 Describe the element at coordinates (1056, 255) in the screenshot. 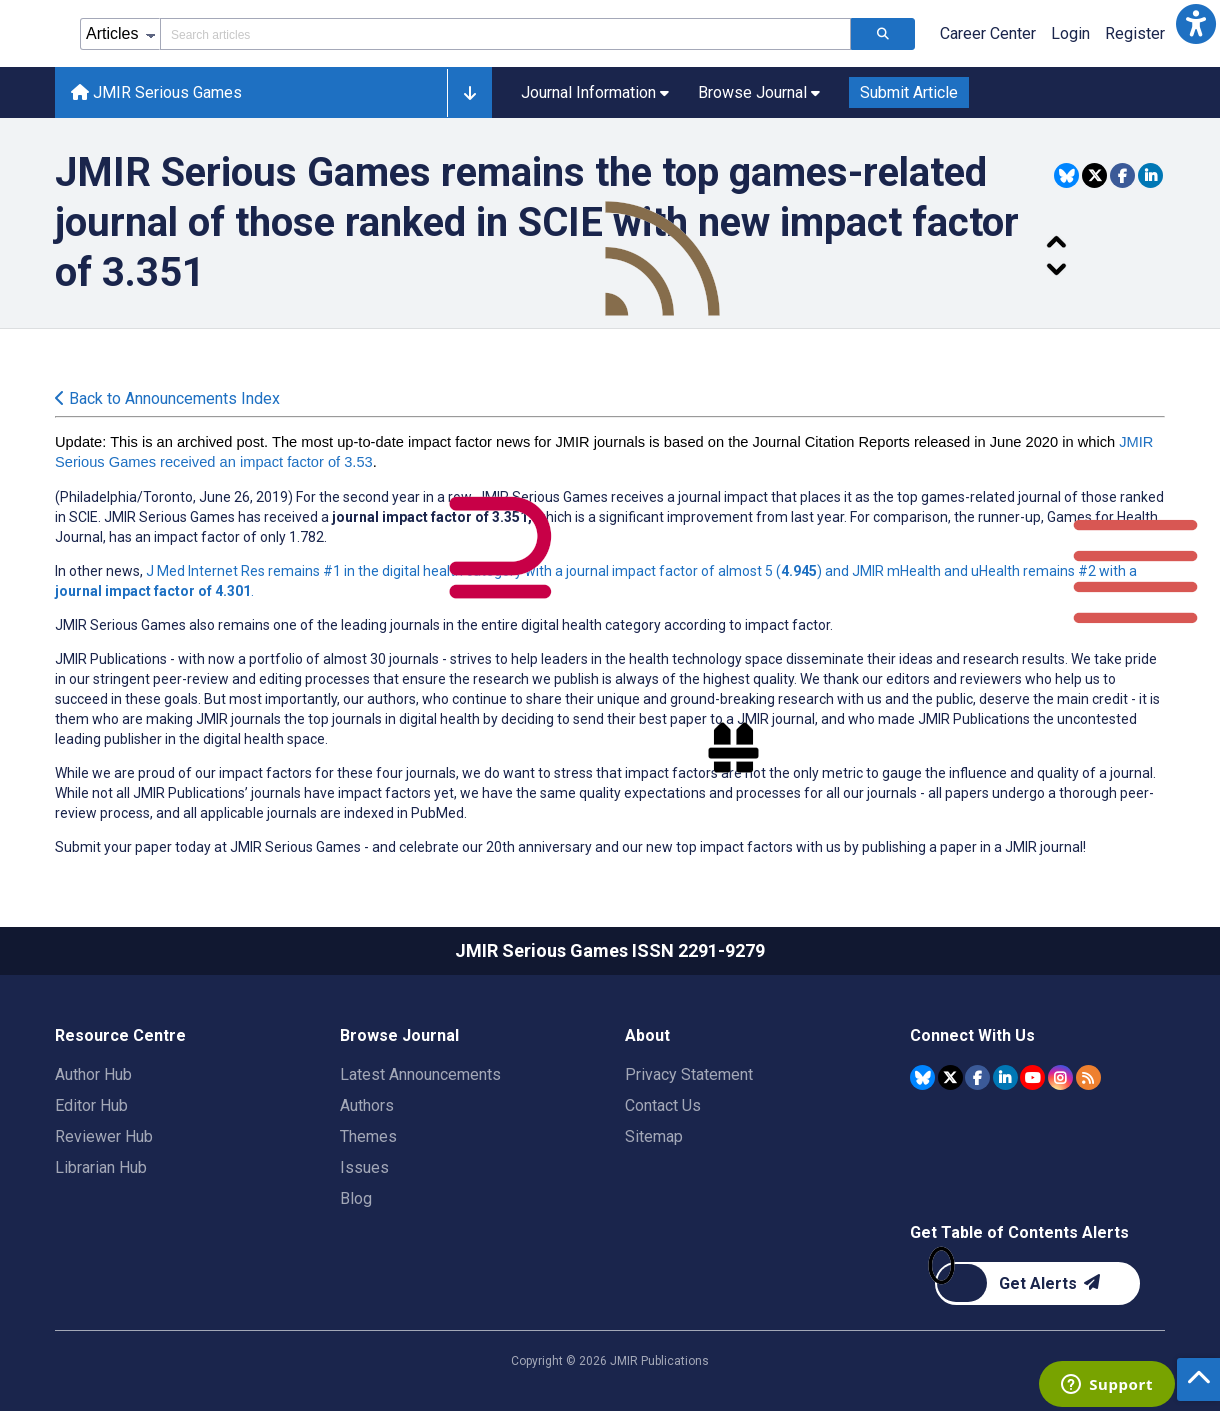

I see `expand to show more content` at that location.